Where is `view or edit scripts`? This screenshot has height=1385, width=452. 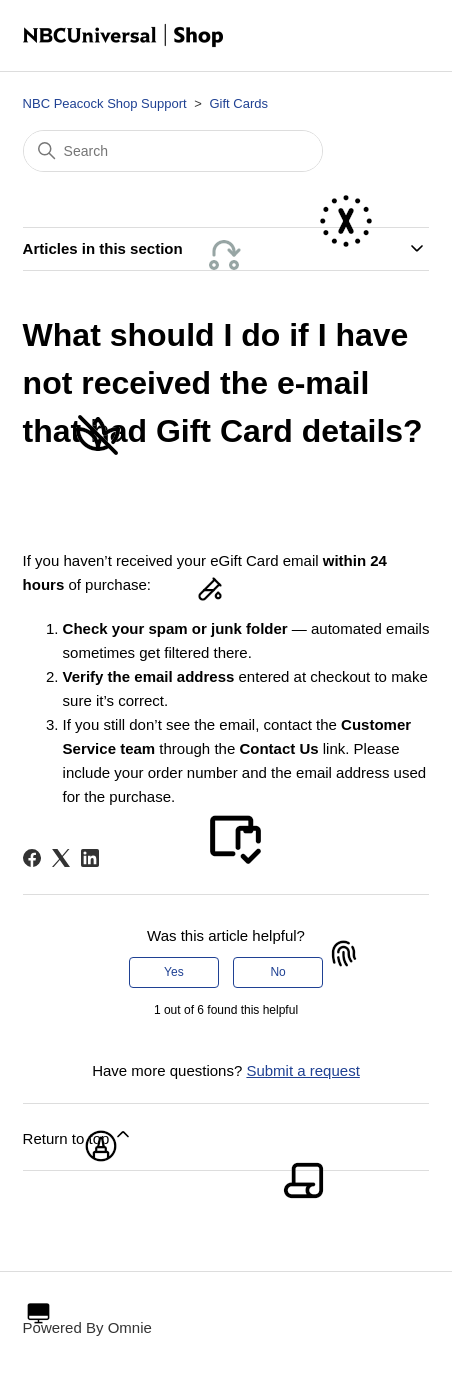
view or edit scripts is located at coordinates (303, 1180).